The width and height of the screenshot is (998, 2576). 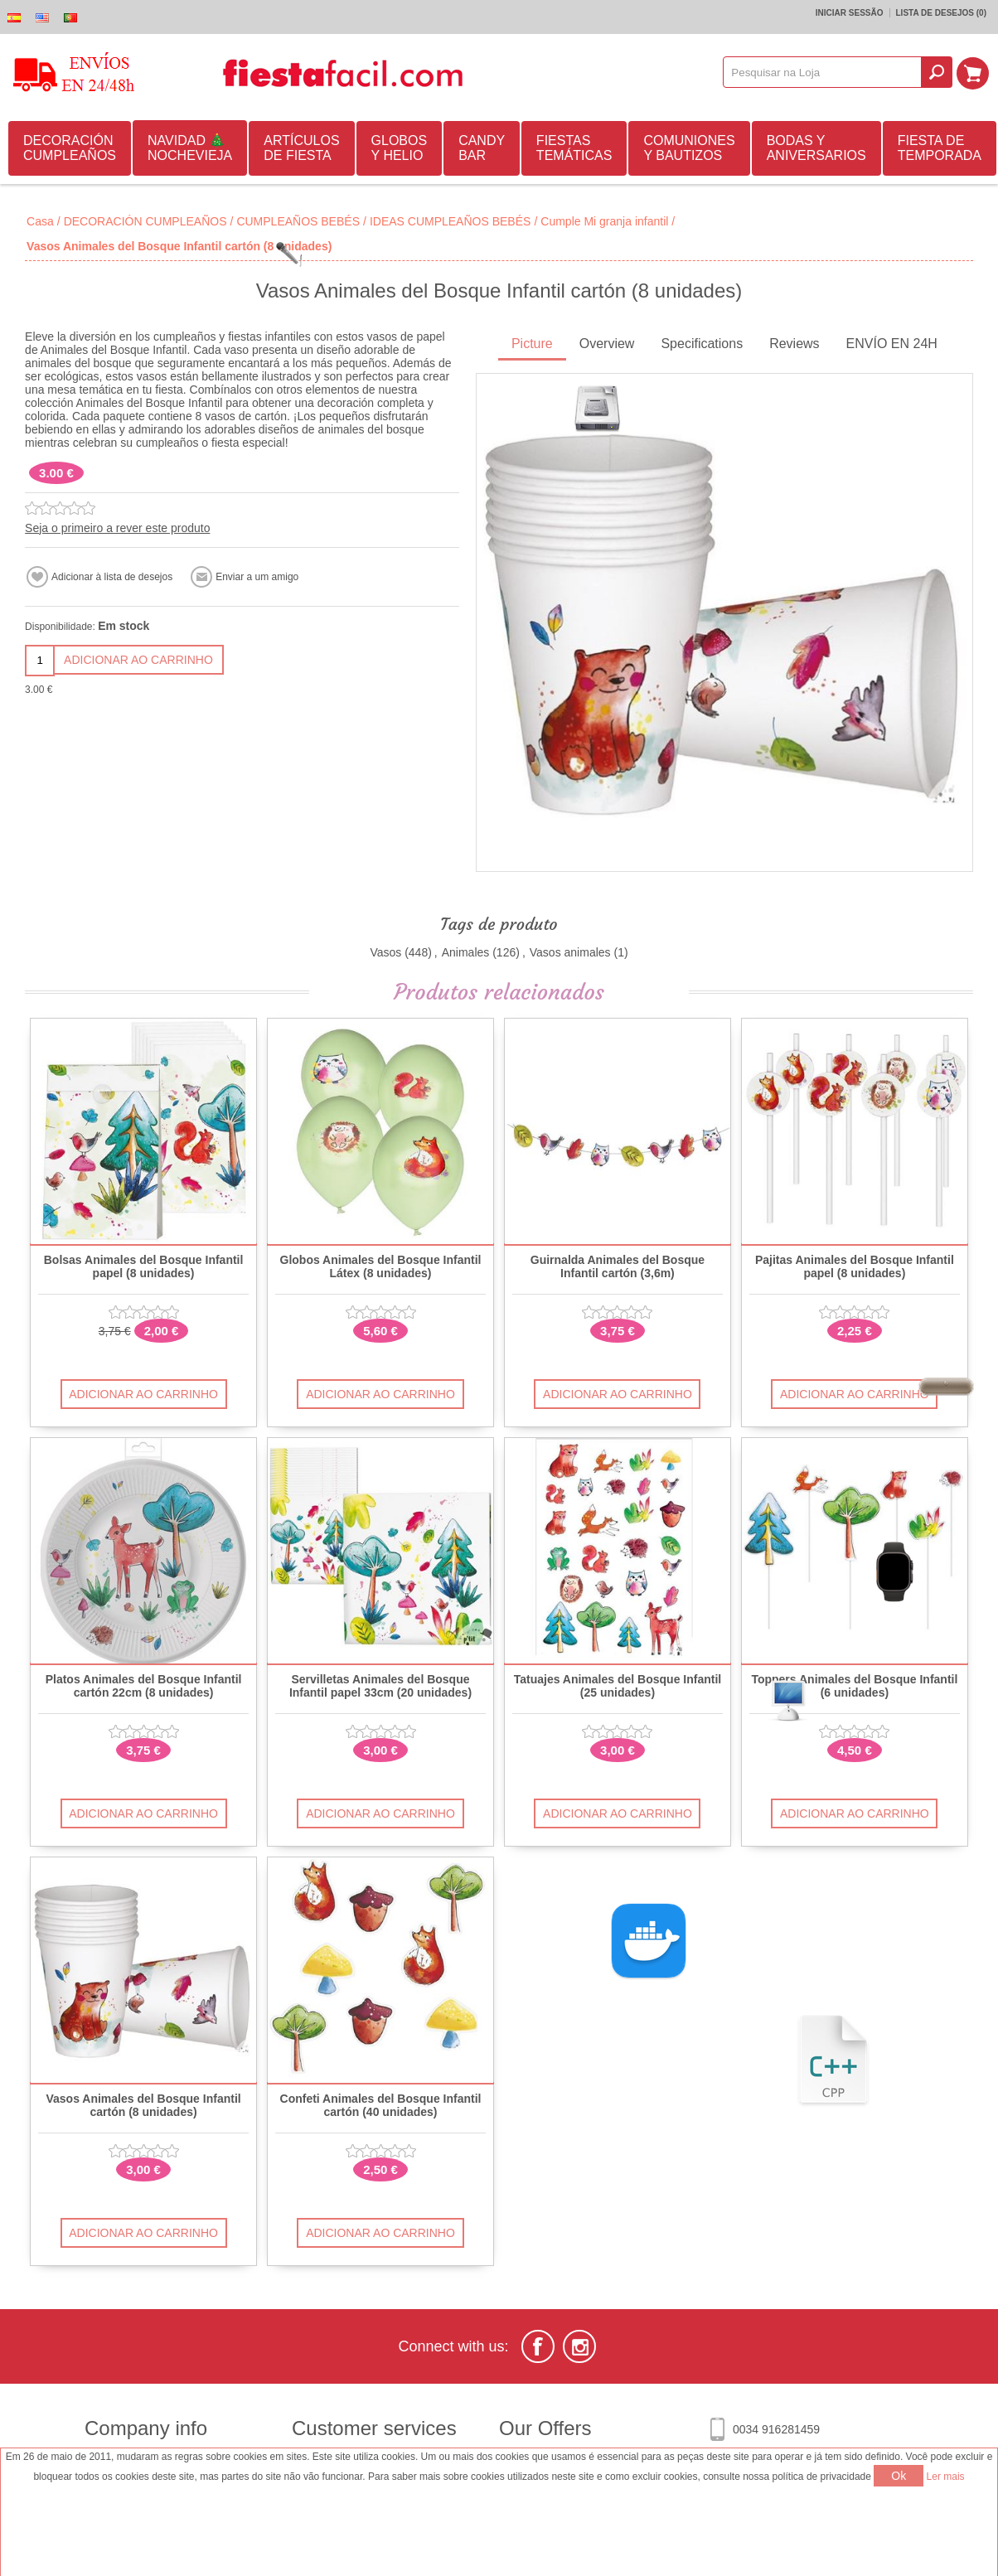 What do you see at coordinates (648, 1940) in the screenshot?
I see `open Docker Desktop application` at bounding box center [648, 1940].